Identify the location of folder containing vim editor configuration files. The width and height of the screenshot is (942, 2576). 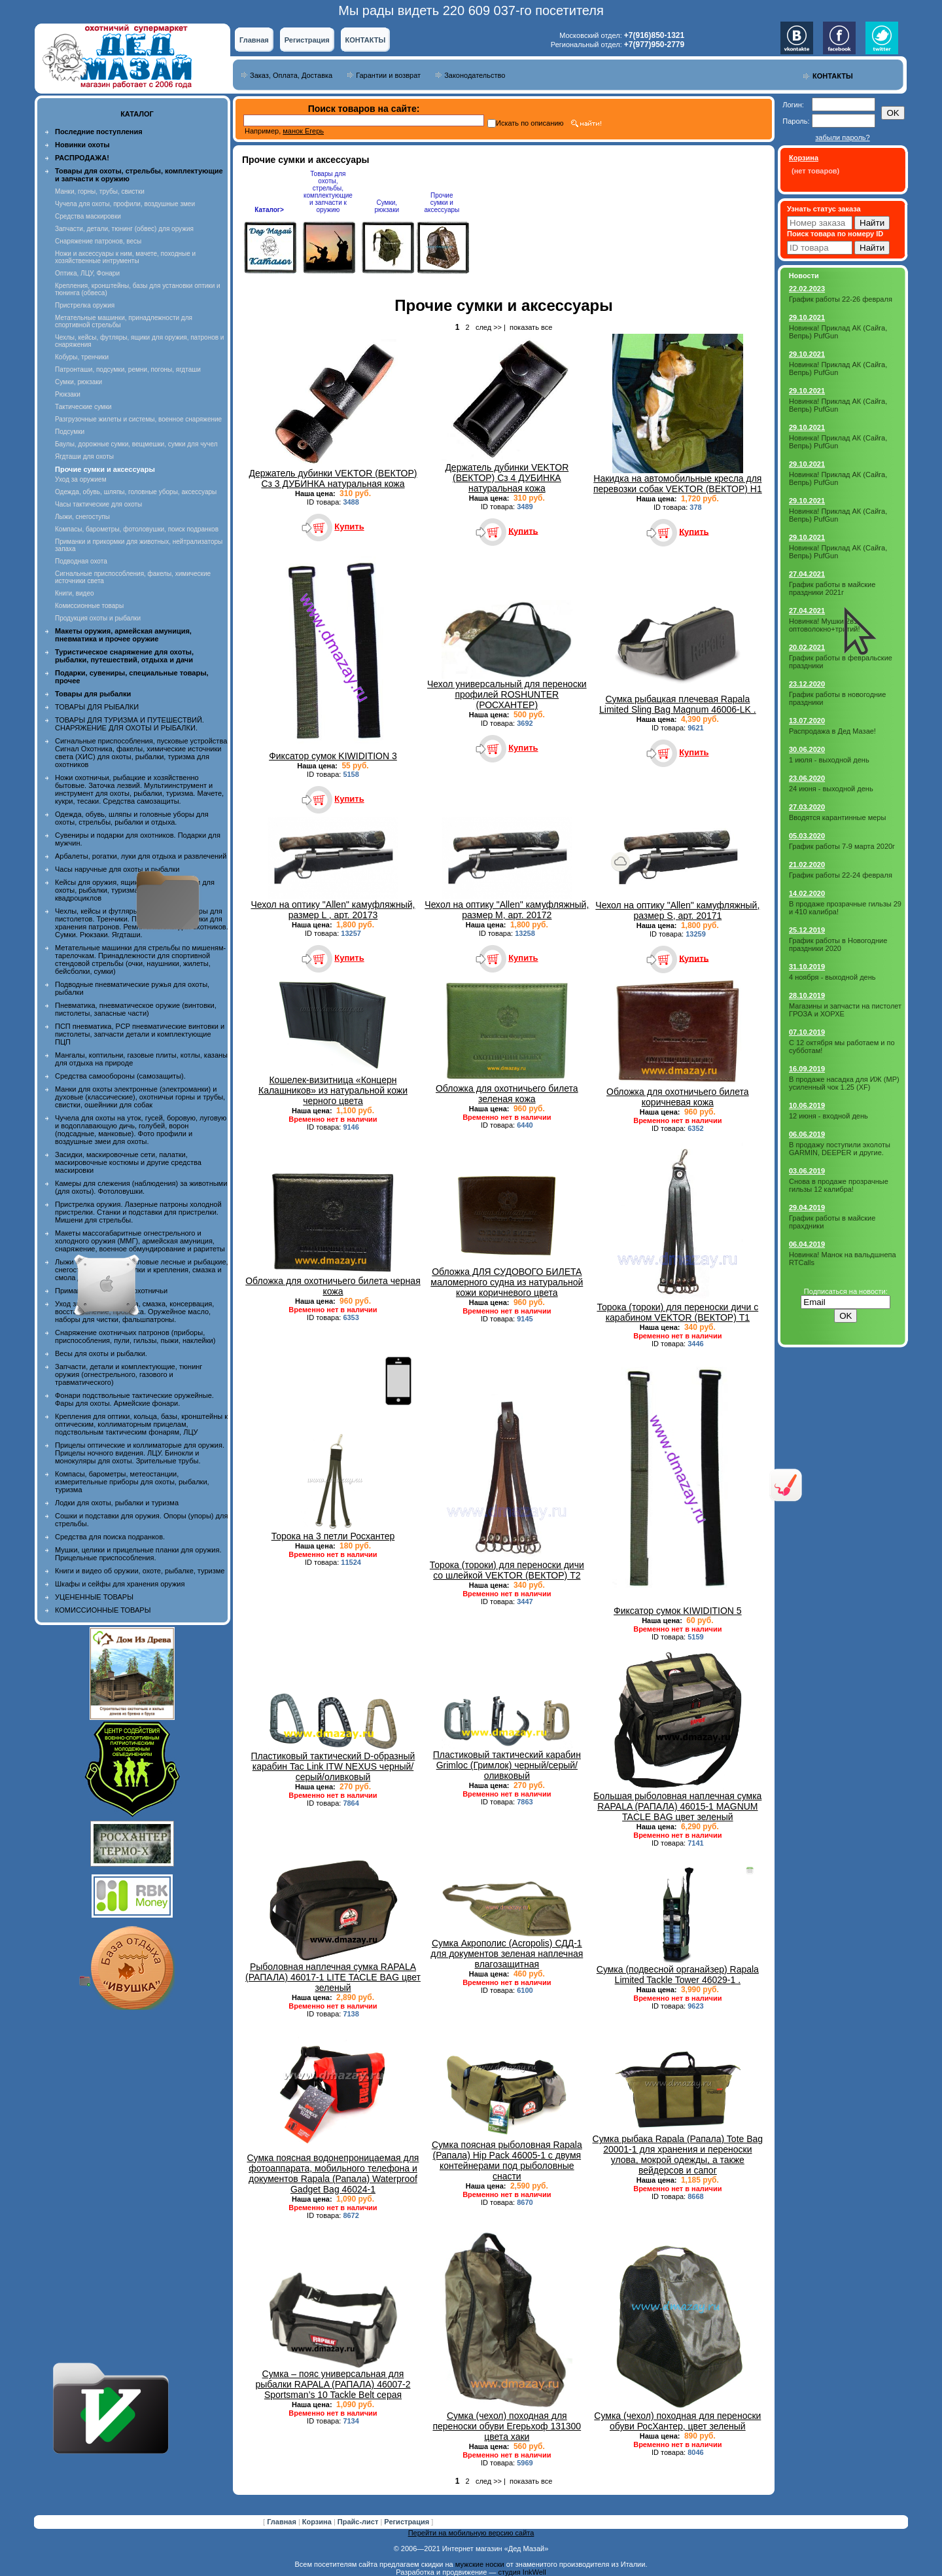
(110, 2411).